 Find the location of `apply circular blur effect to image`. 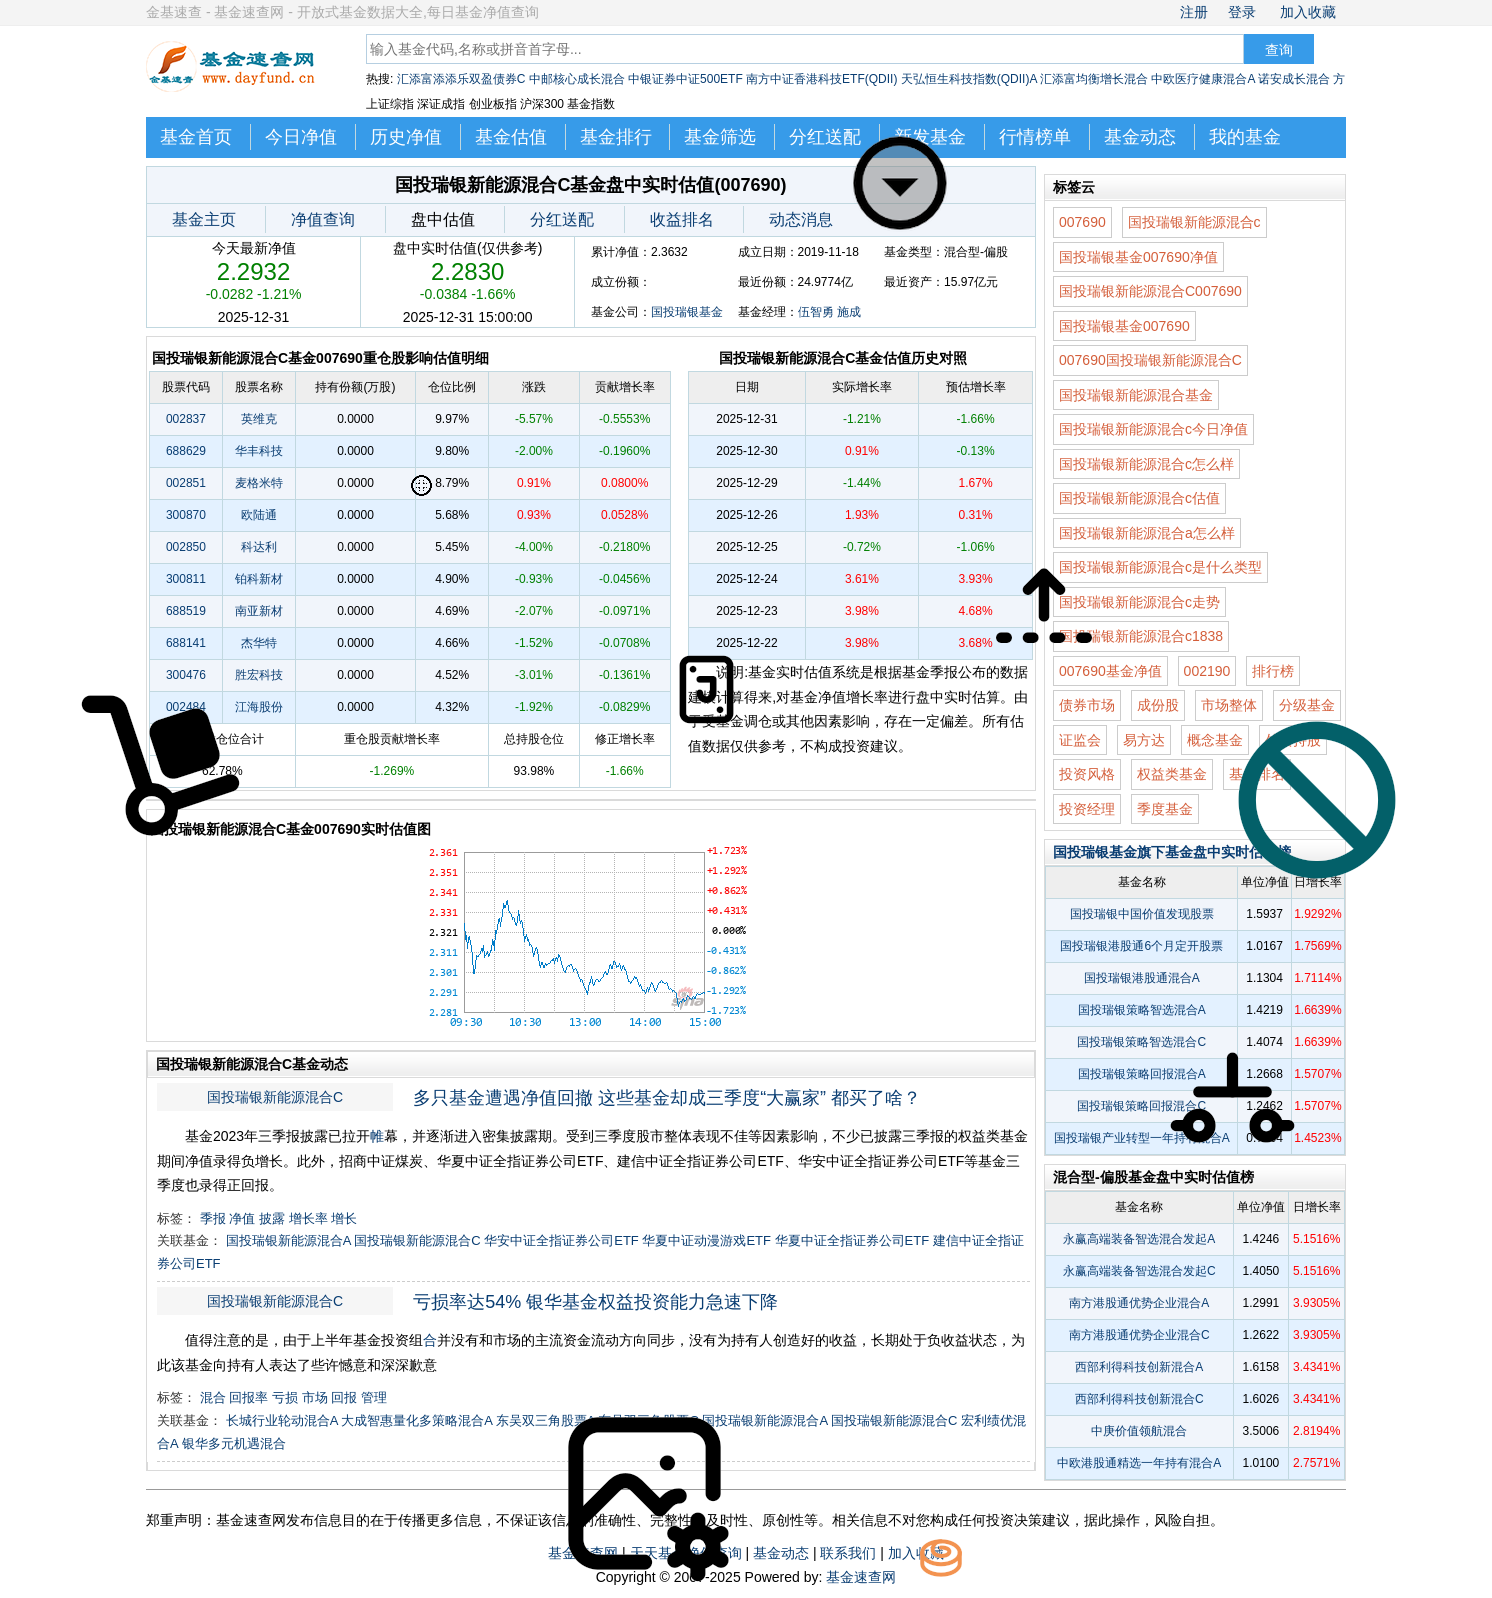

apply circular blur effect to image is located at coordinates (421, 485).